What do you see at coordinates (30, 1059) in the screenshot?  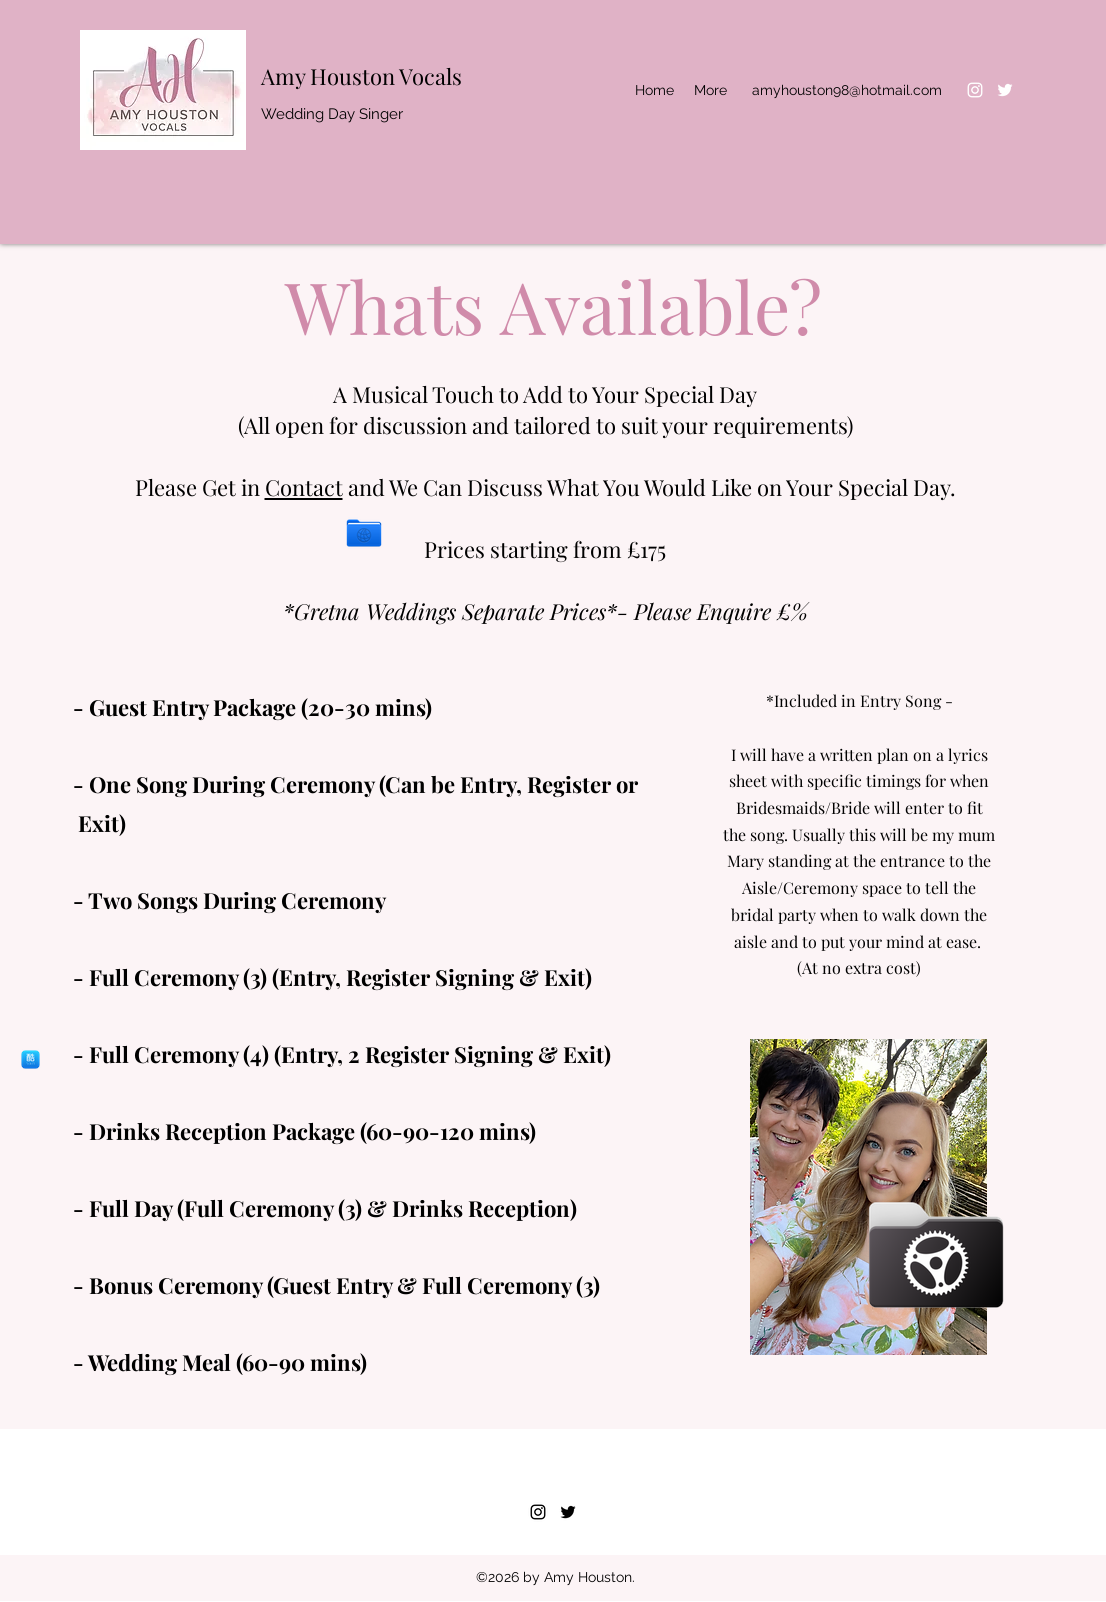 I see `open IBus Chewing input method settings` at bounding box center [30, 1059].